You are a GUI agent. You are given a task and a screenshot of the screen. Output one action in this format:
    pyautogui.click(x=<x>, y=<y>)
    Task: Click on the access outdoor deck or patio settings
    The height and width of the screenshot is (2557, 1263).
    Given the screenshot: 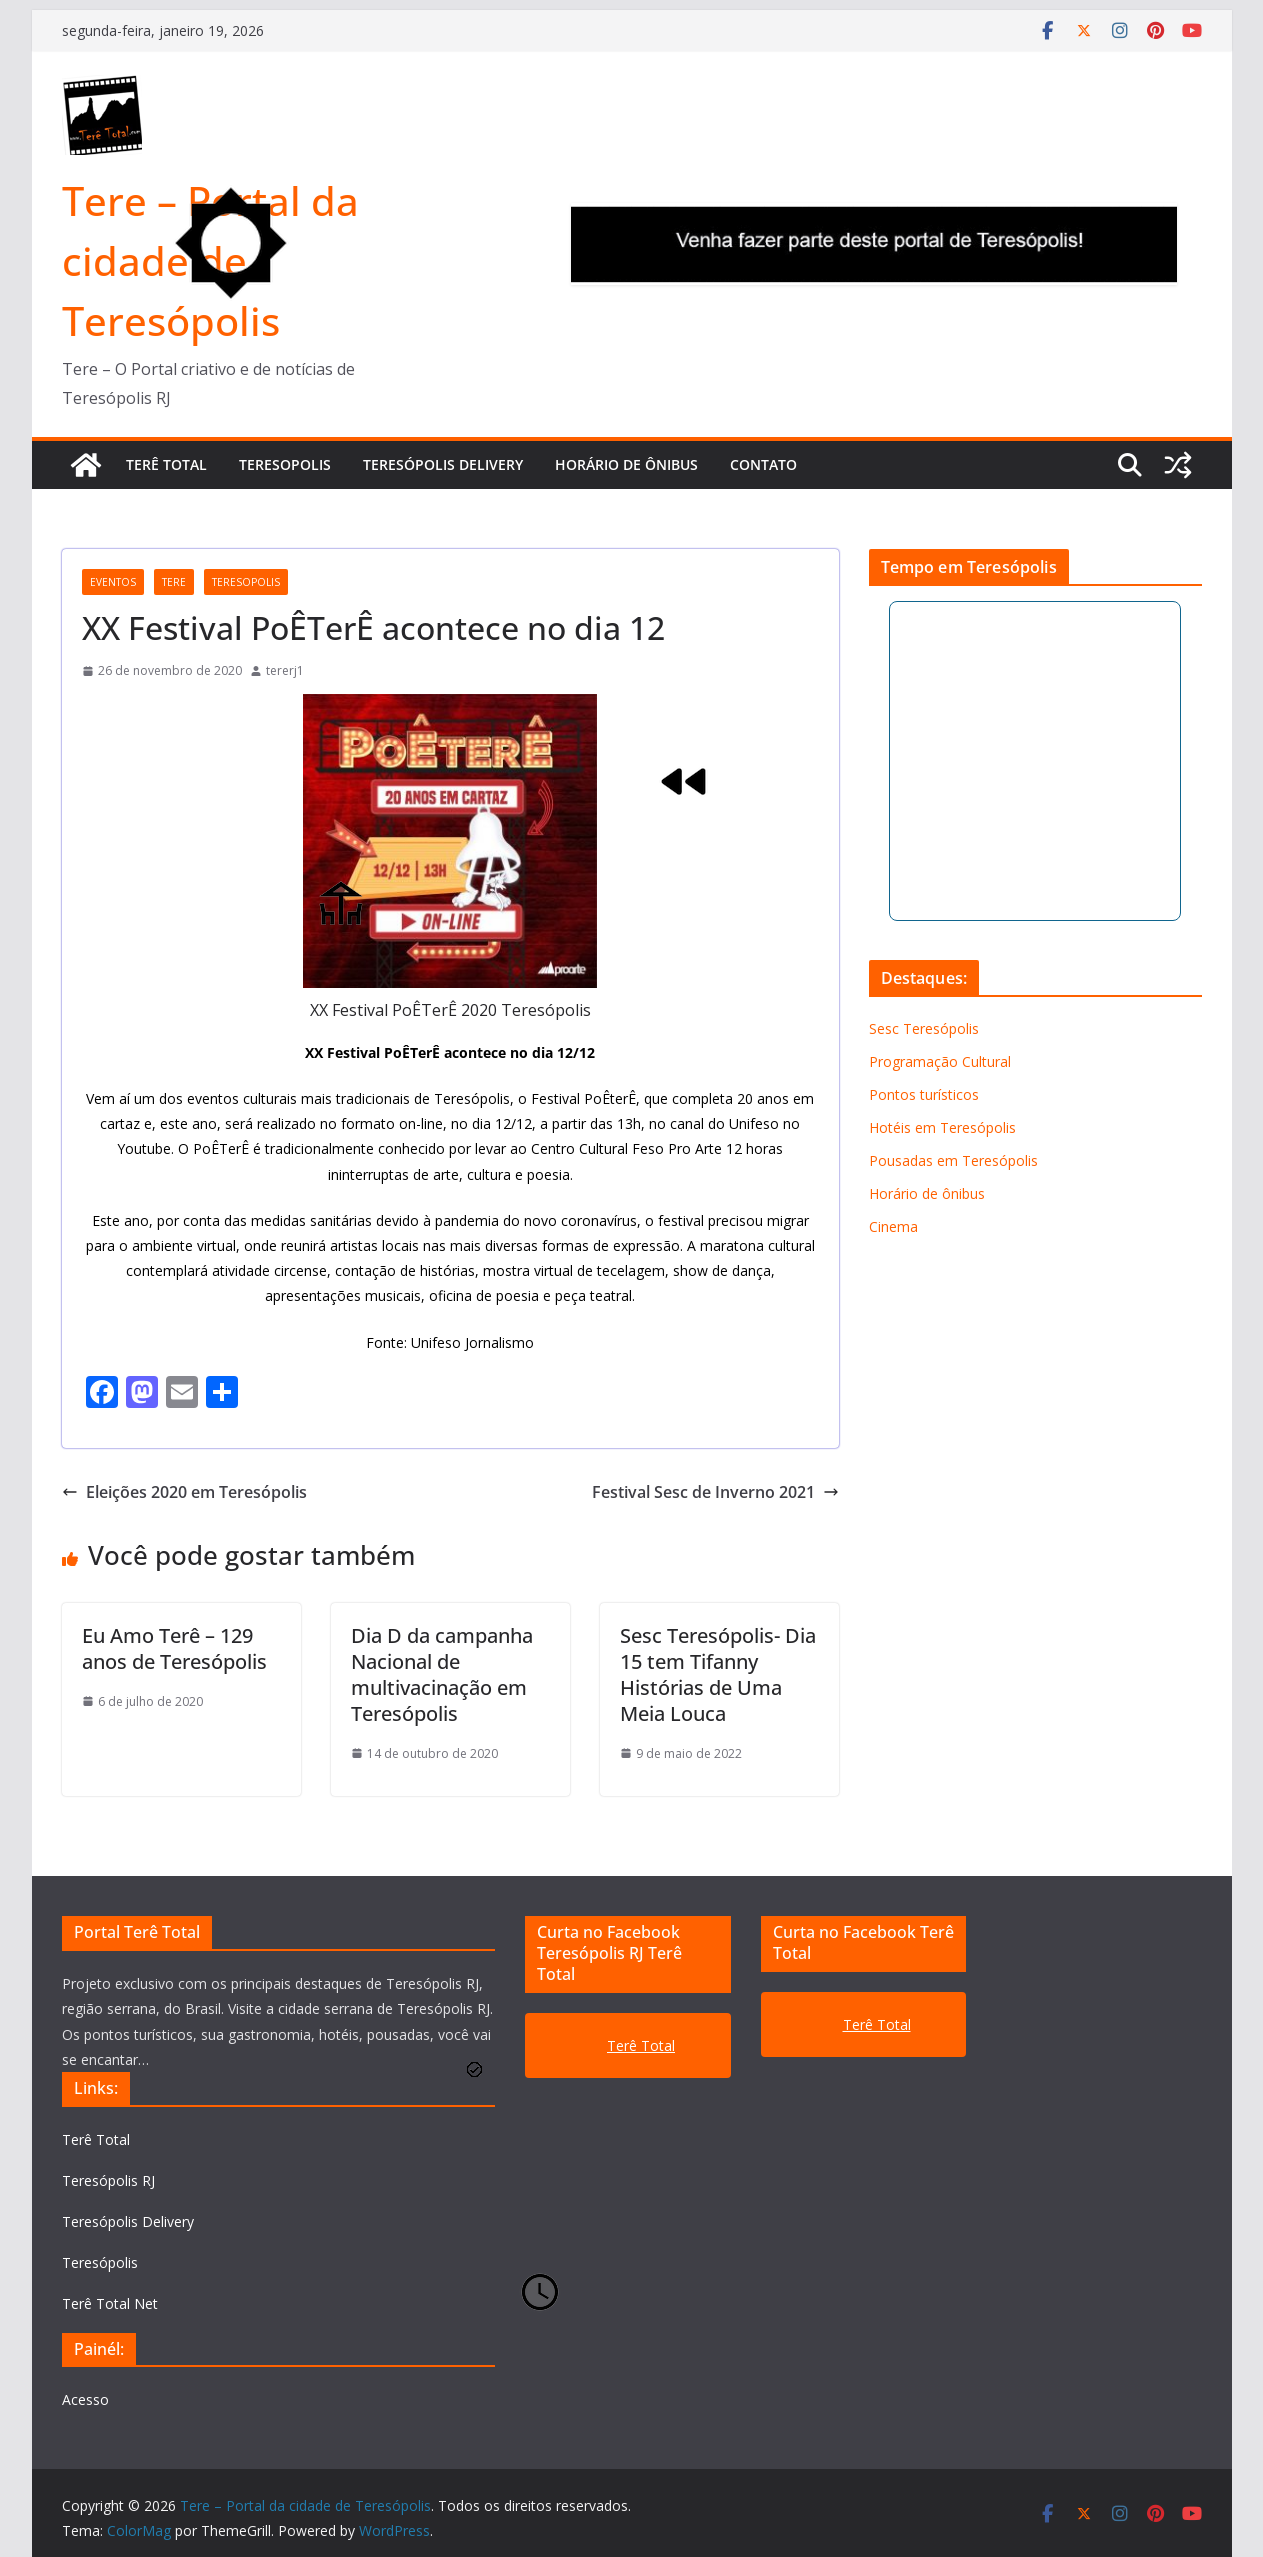 What is the action you would take?
    pyautogui.click(x=341, y=903)
    